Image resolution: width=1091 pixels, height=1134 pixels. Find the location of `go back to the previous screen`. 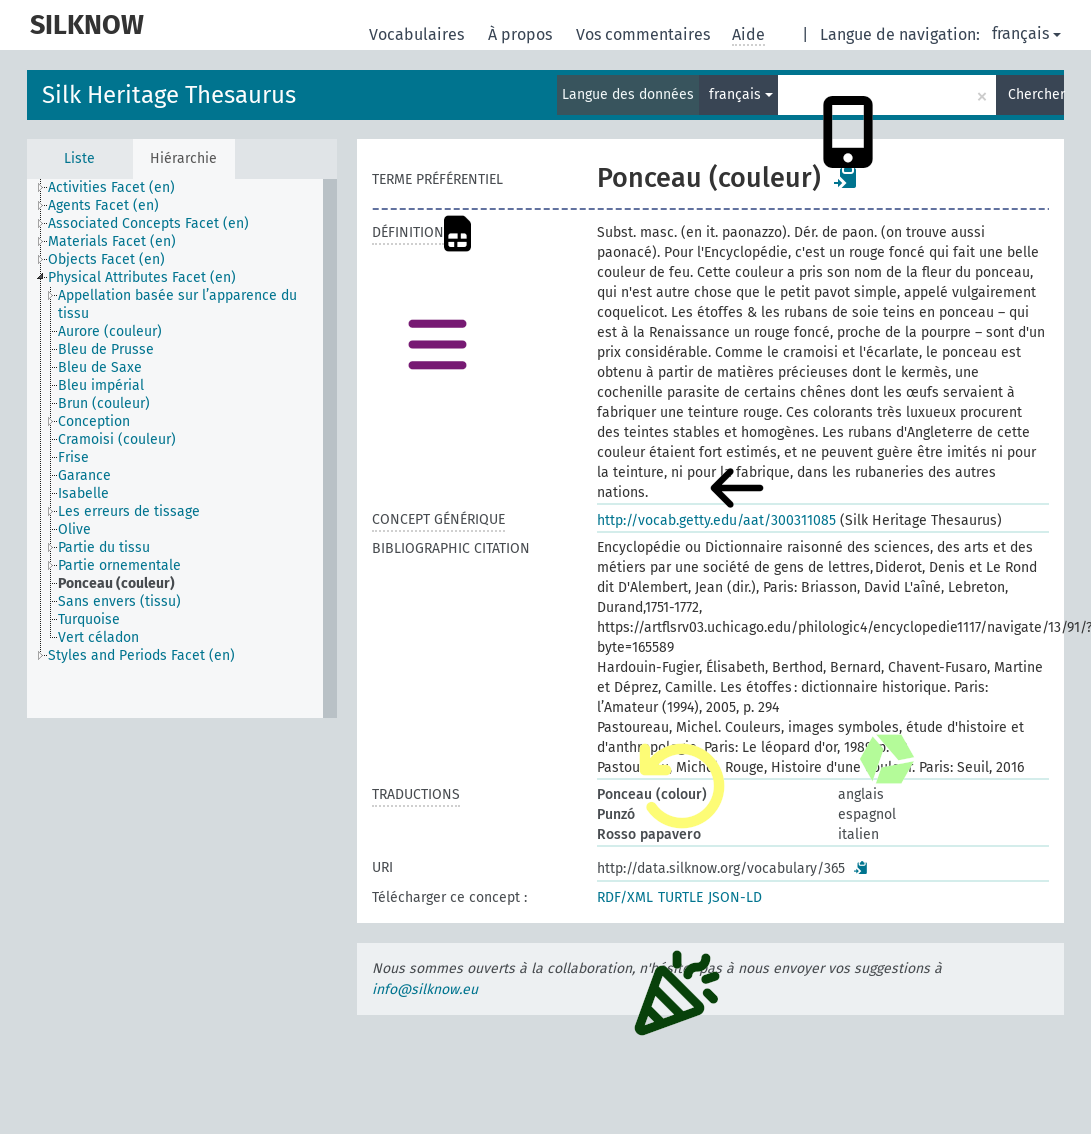

go back to the previous screen is located at coordinates (737, 488).